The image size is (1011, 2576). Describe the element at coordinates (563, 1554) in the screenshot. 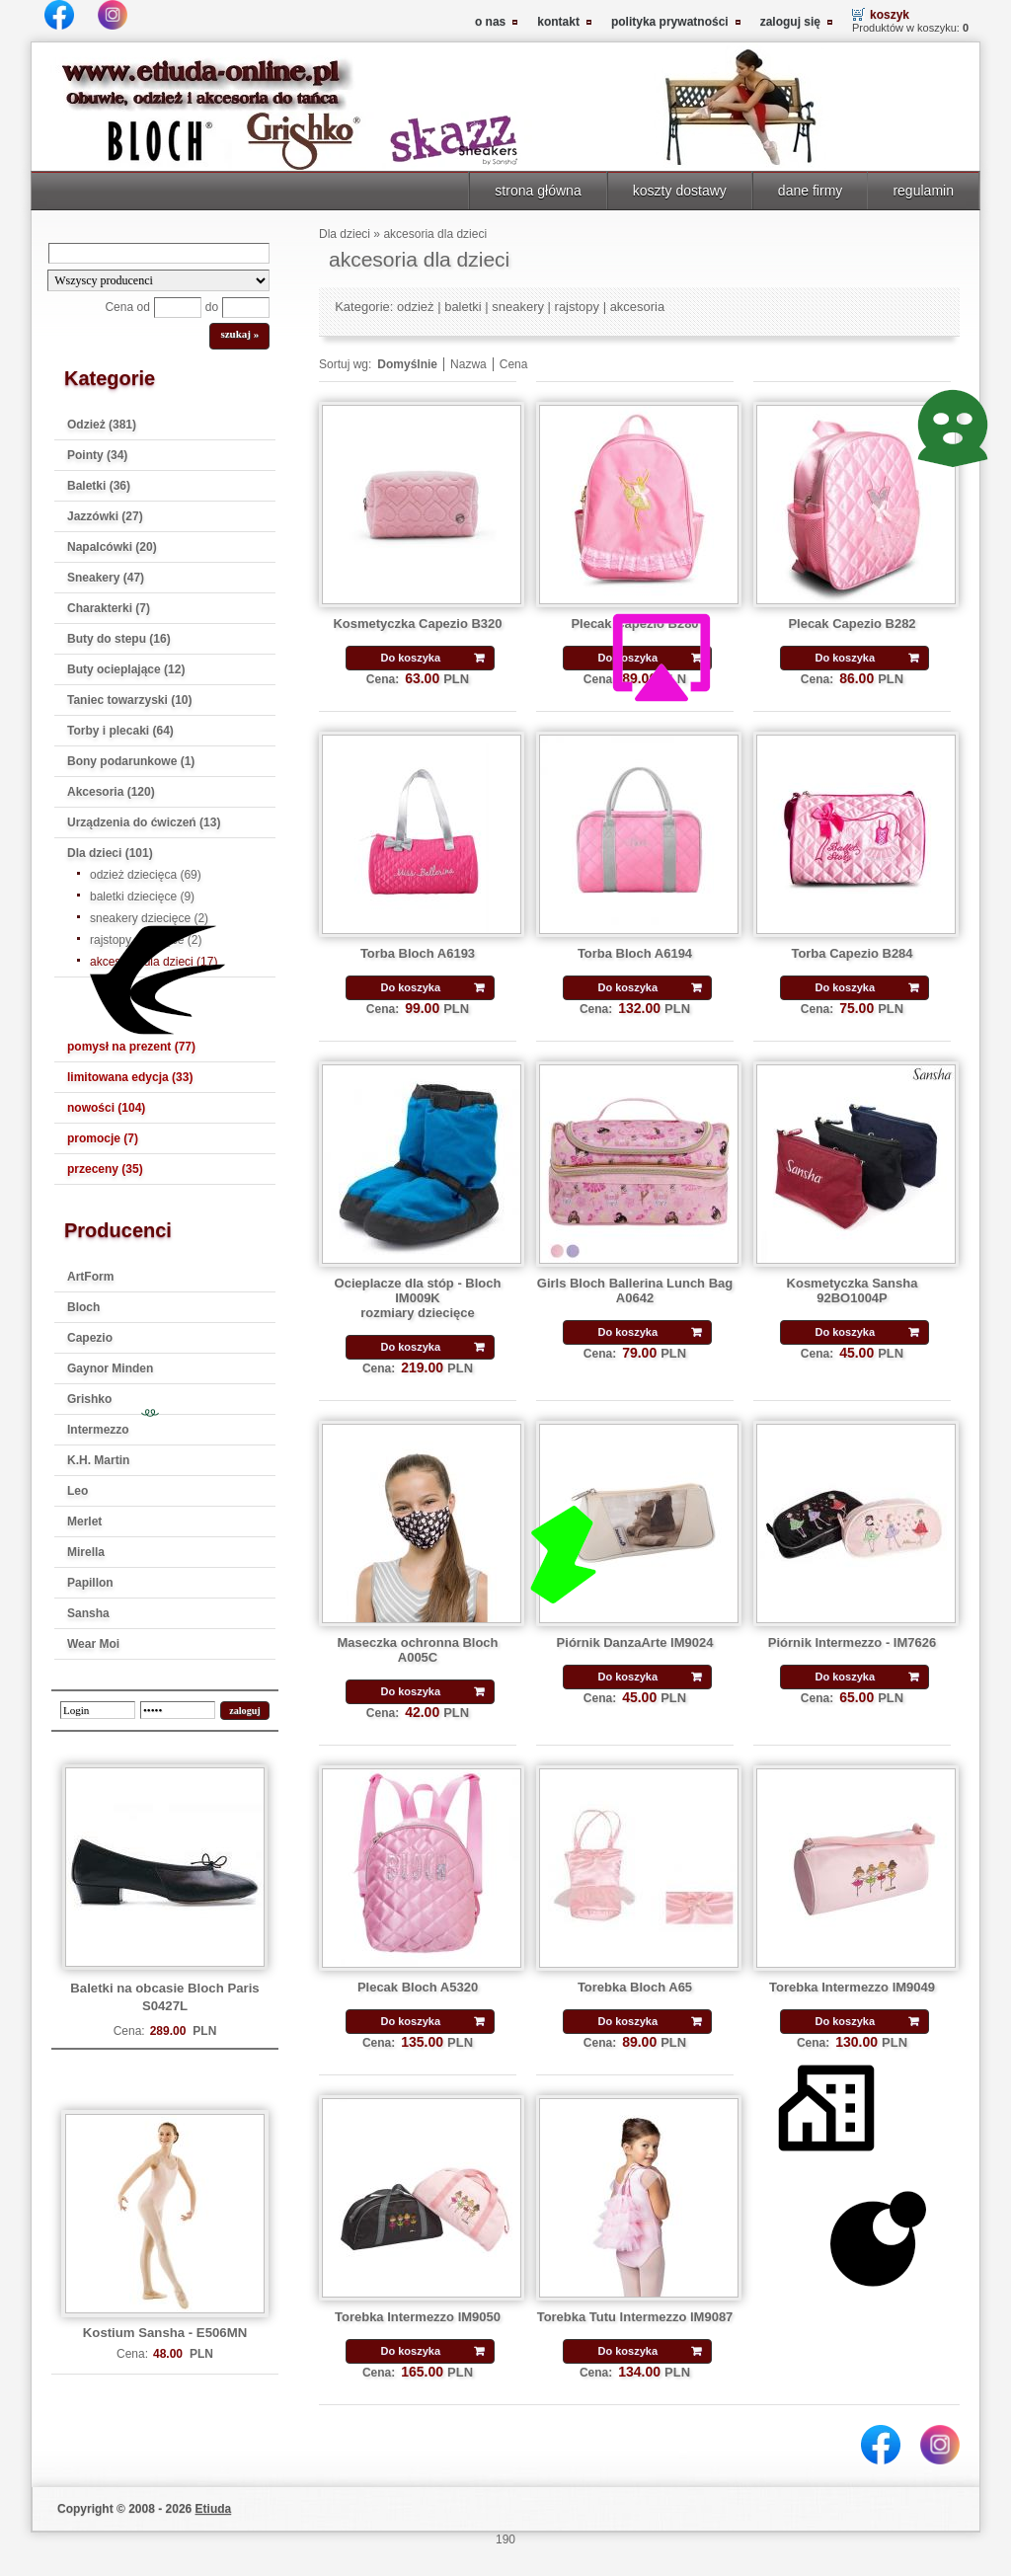

I see `open the Zilch app` at that location.